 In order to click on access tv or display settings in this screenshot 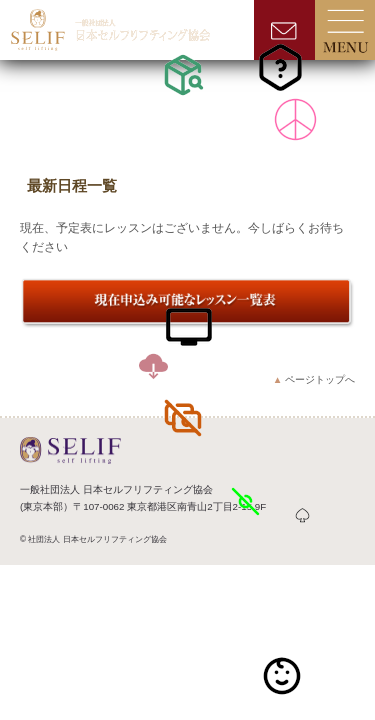, I will do `click(189, 327)`.